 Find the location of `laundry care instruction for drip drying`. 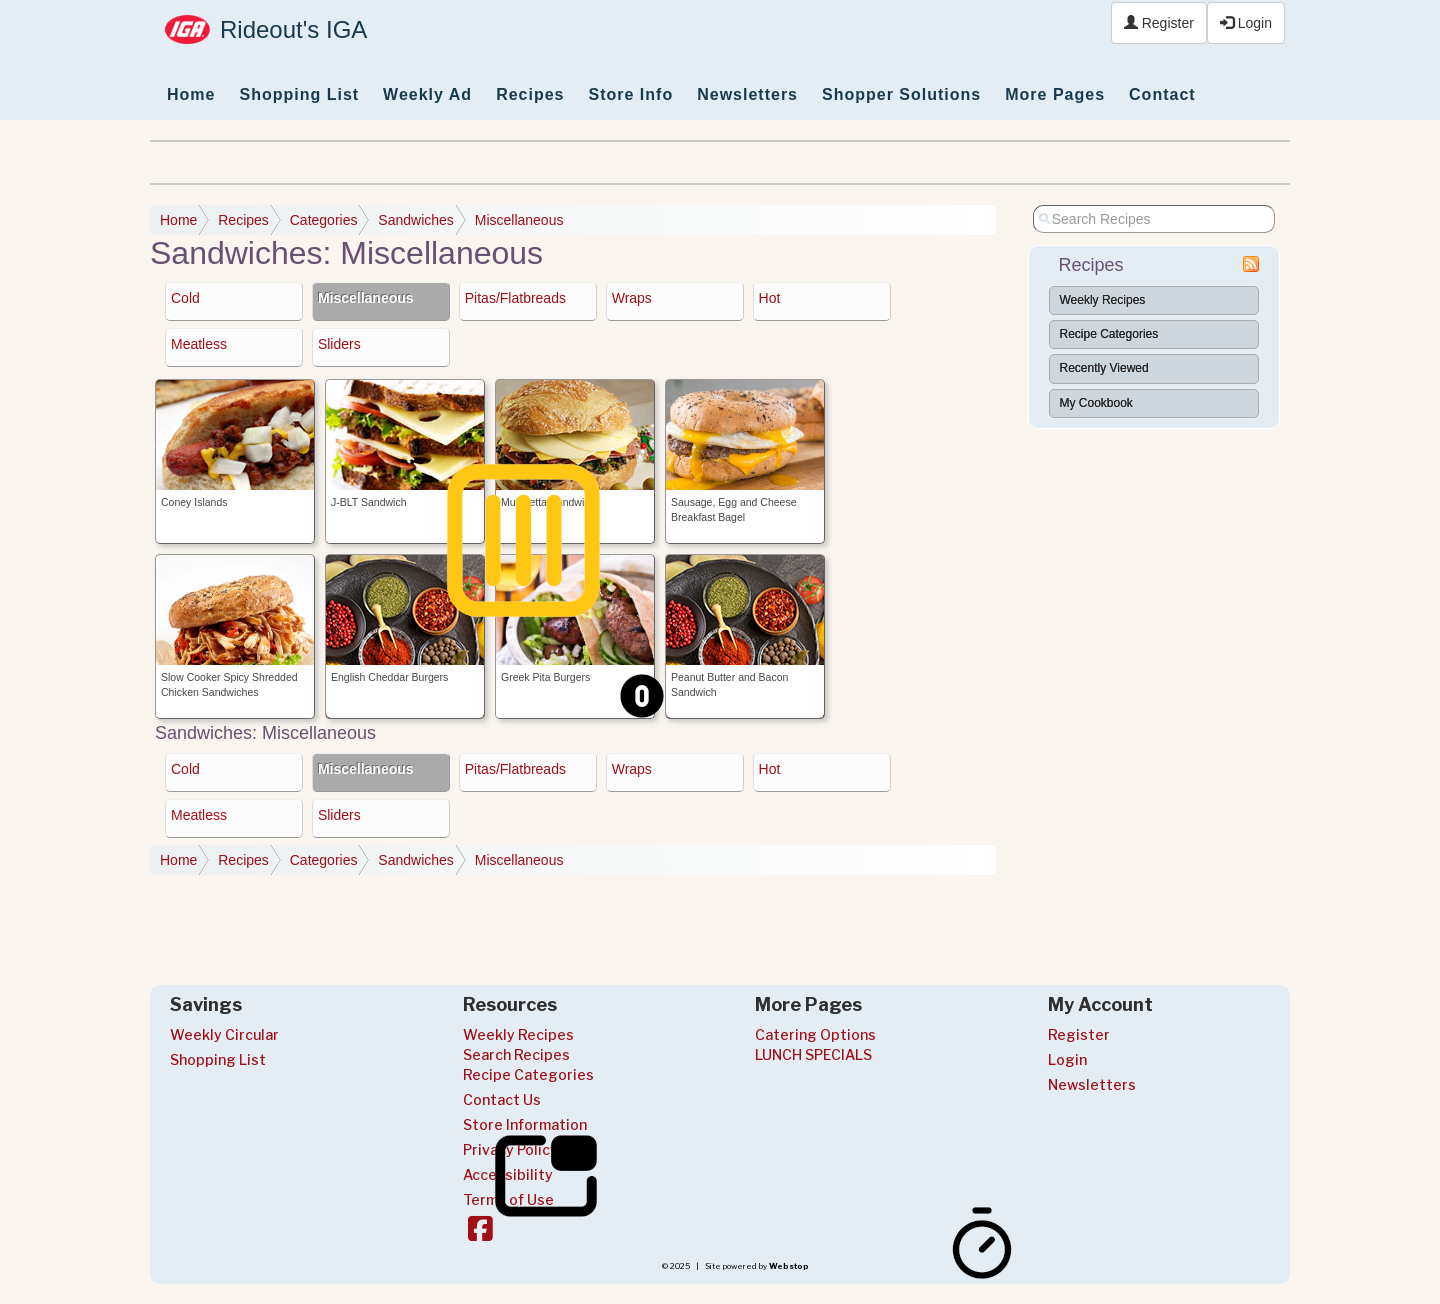

laundry care instruction for drip drying is located at coordinates (523, 540).